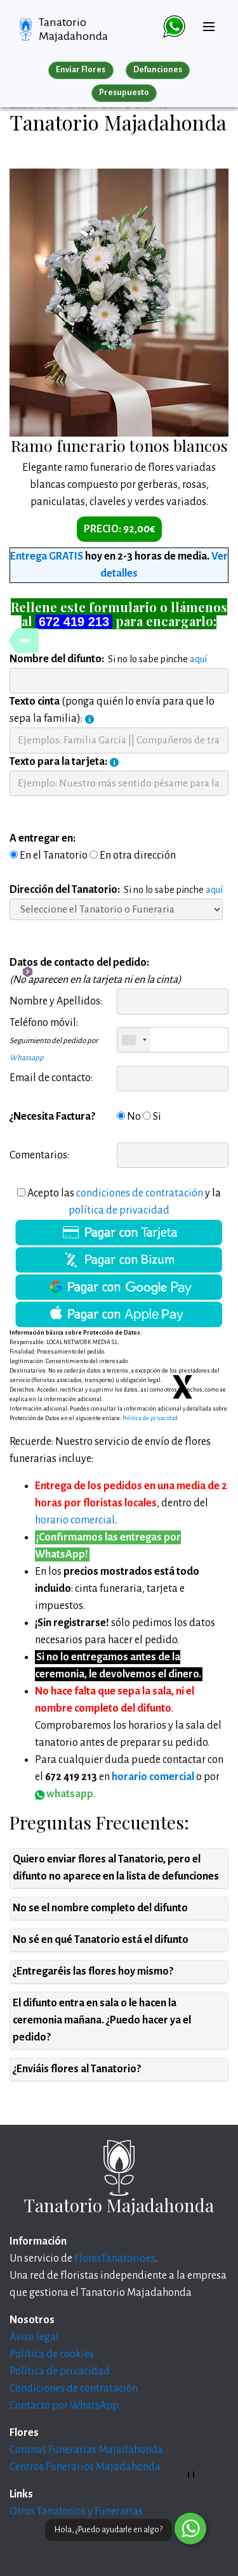 The image size is (238, 2576). Describe the element at coordinates (182, 1387) in the screenshot. I see `xstate library logo` at that location.